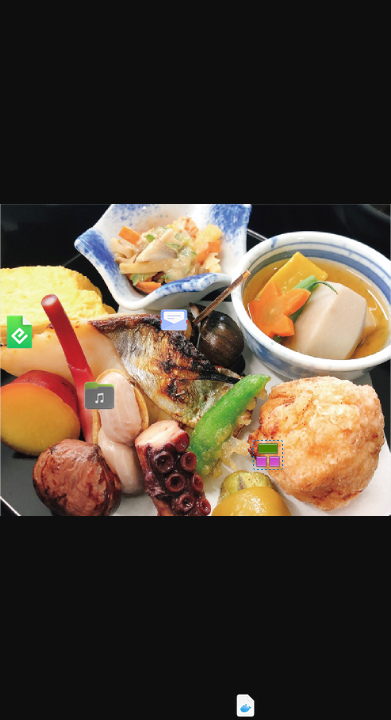  I want to click on open your music folder, so click(99, 395).